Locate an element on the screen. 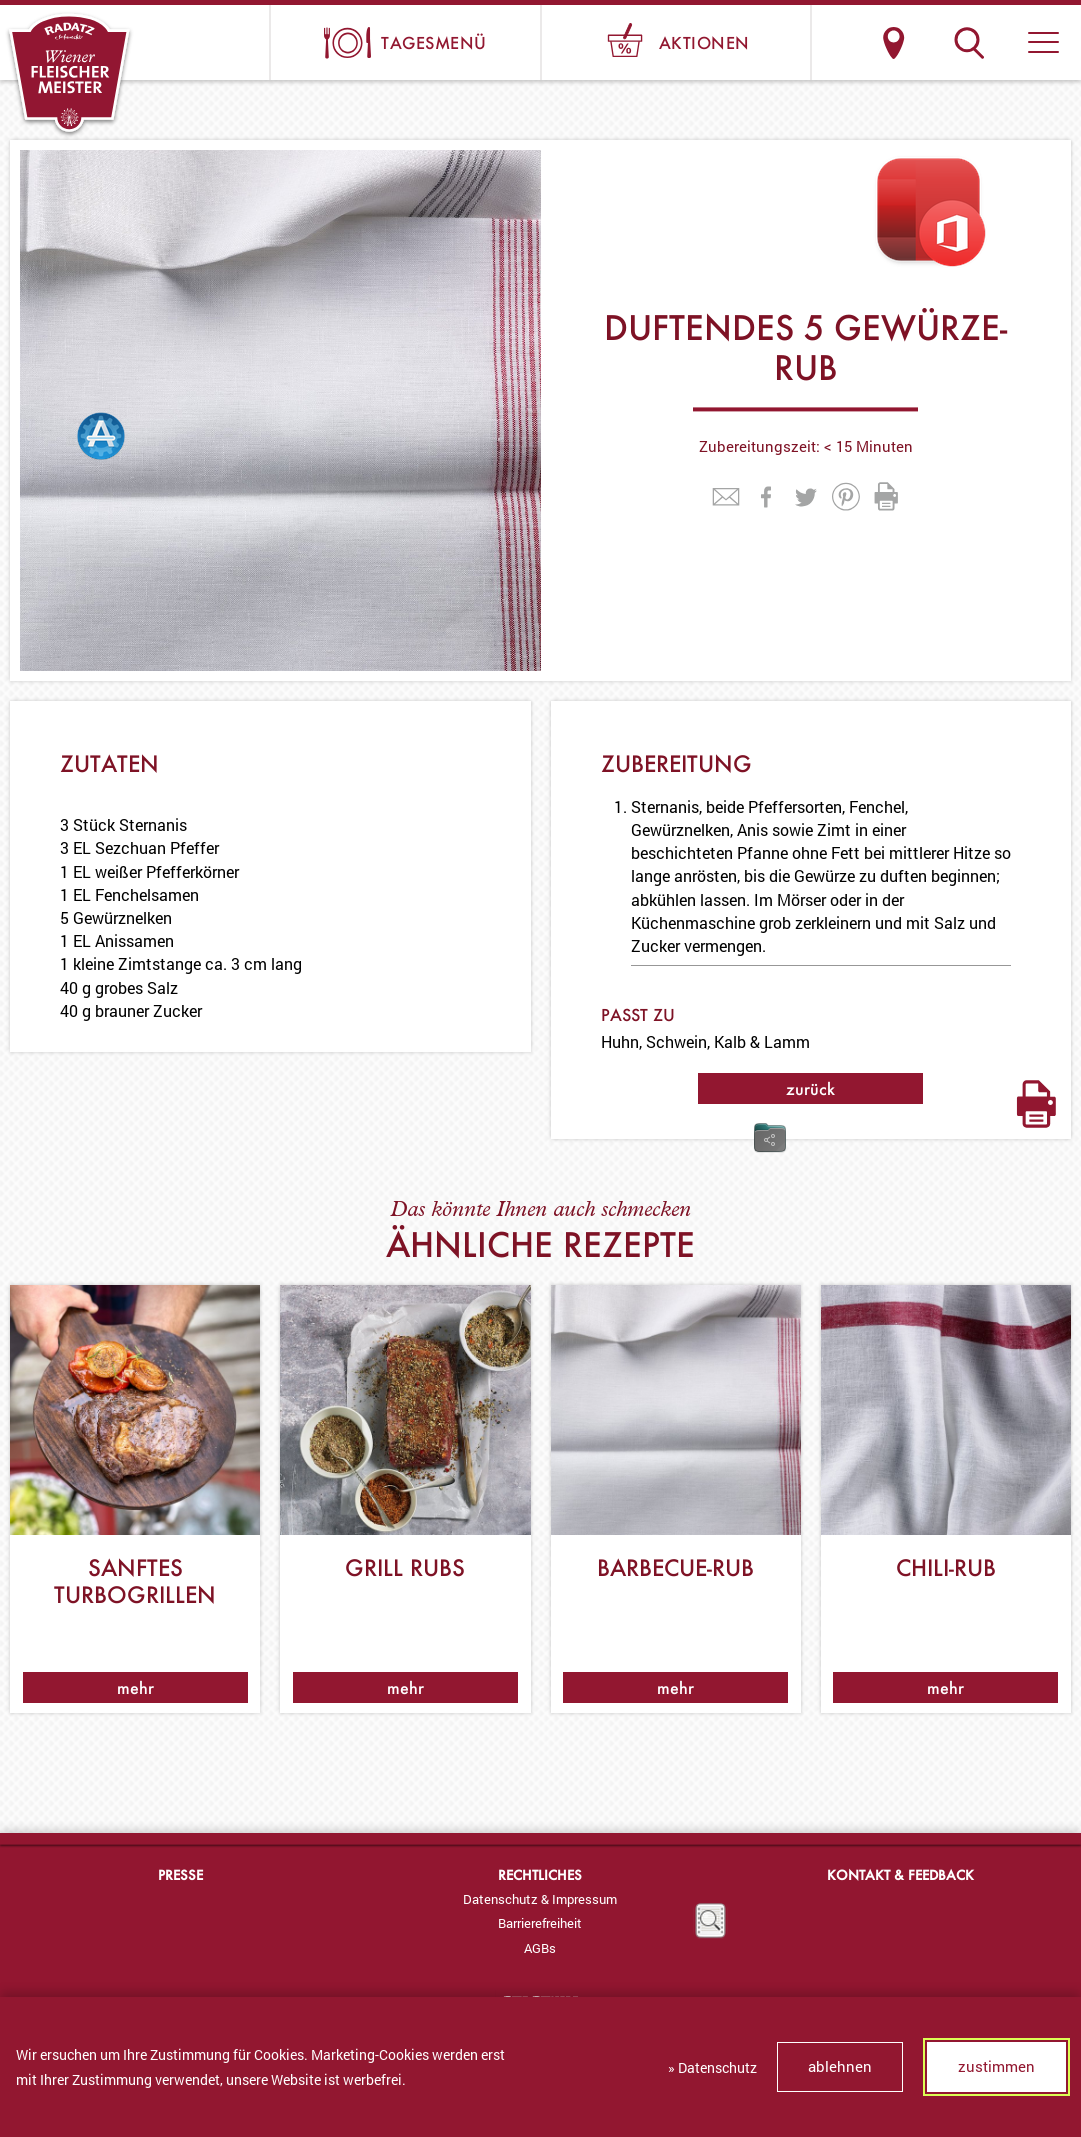 Image resolution: width=1081 pixels, height=2137 pixels. access your public shared folder is located at coordinates (770, 1137).